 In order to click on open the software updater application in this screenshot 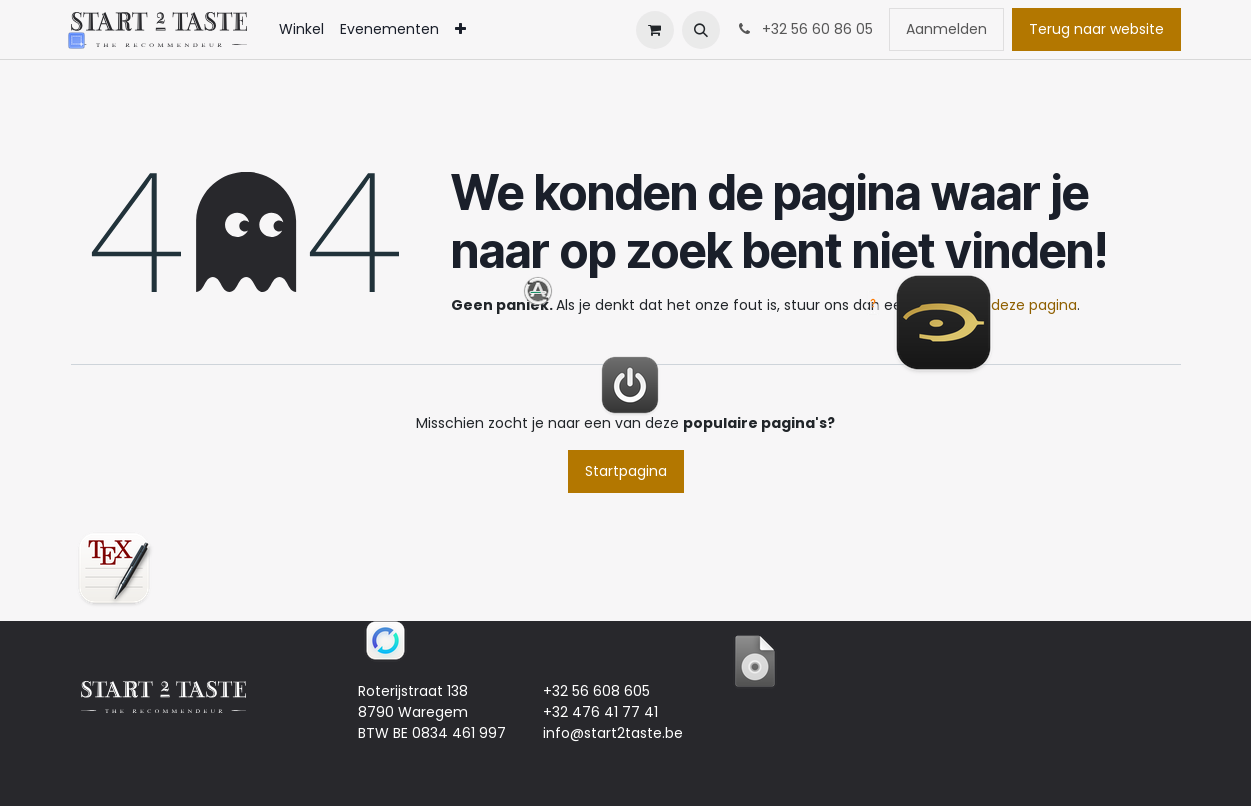, I will do `click(538, 291)`.